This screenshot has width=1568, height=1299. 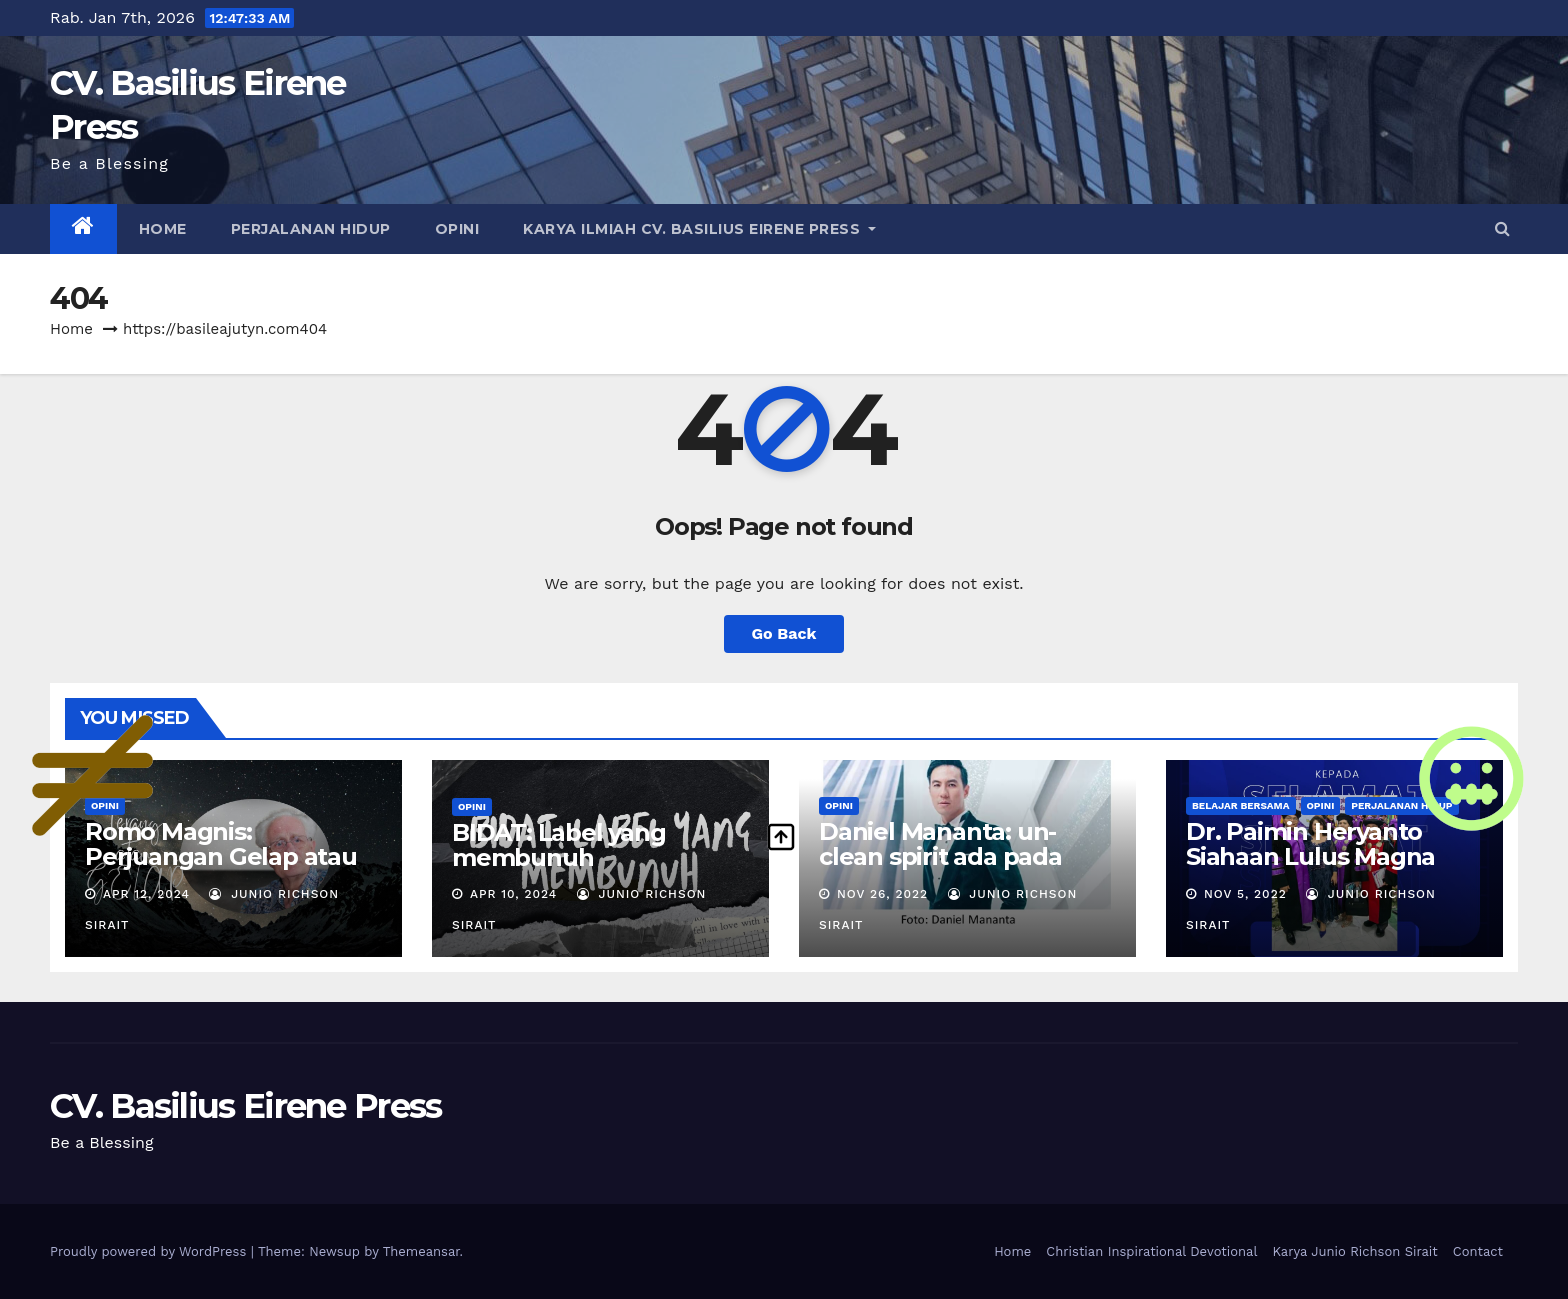 What do you see at coordinates (1471, 778) in the screenshot?
I see `indicates a muted or silenced notification state` at bounding box center [1471, 778].